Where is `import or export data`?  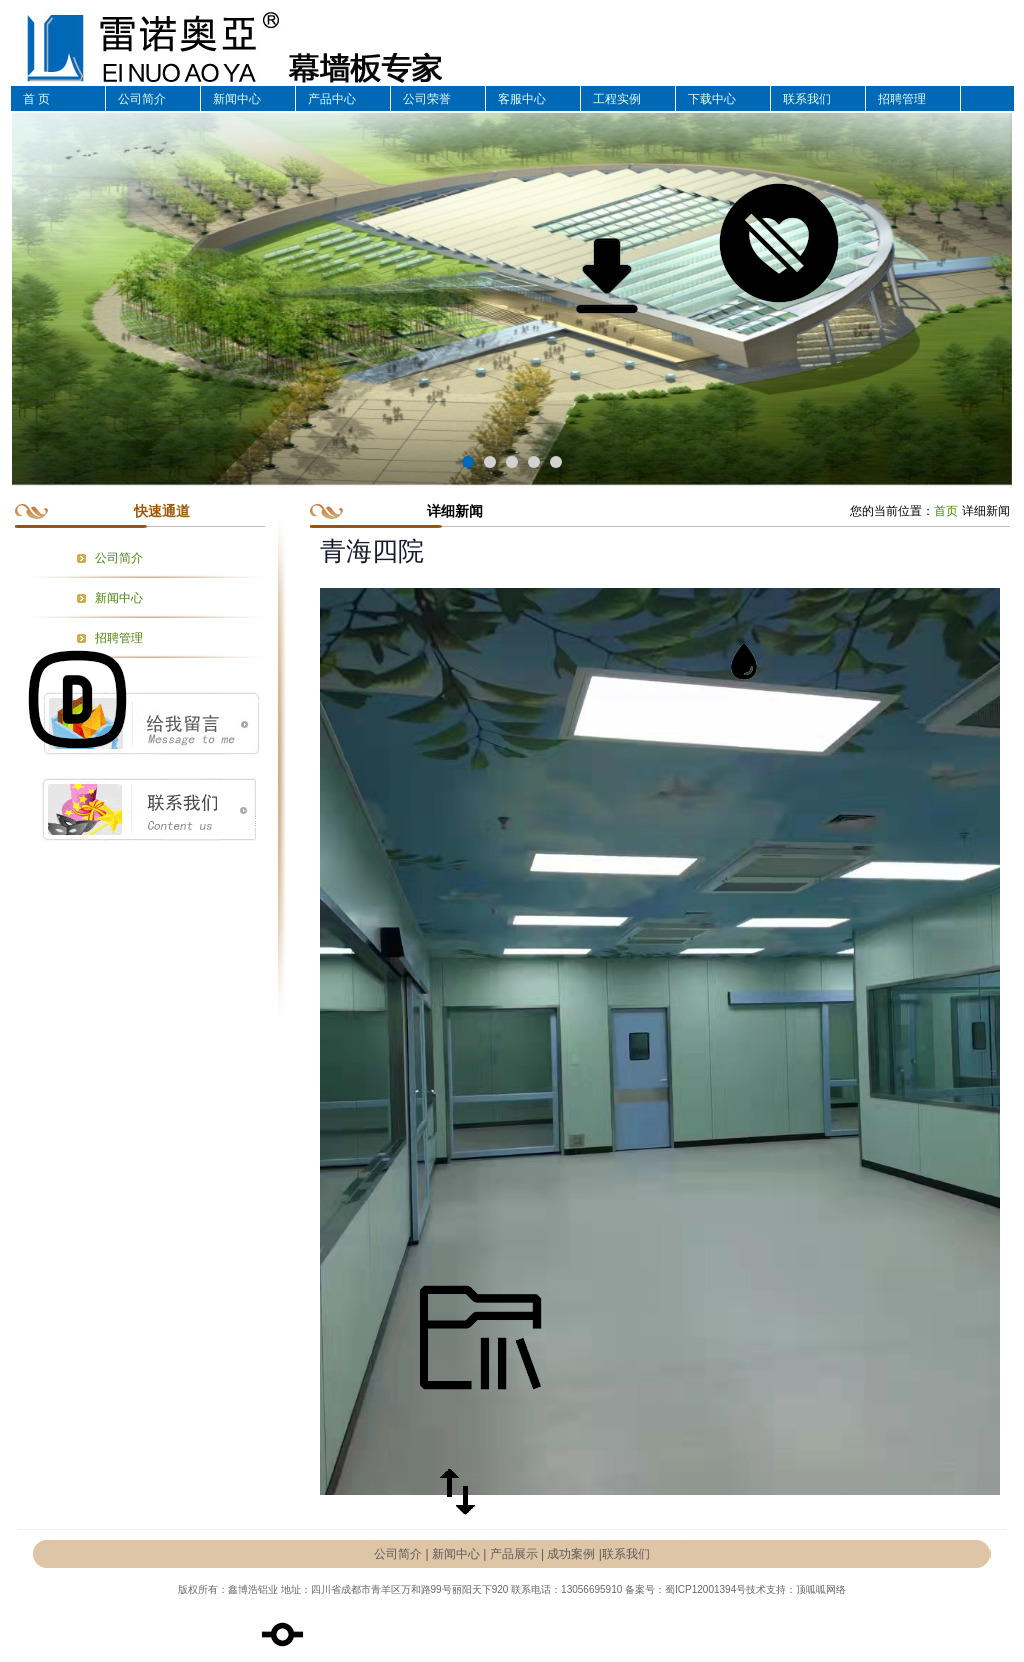 import or export data is located at coordinates (457, 1491).